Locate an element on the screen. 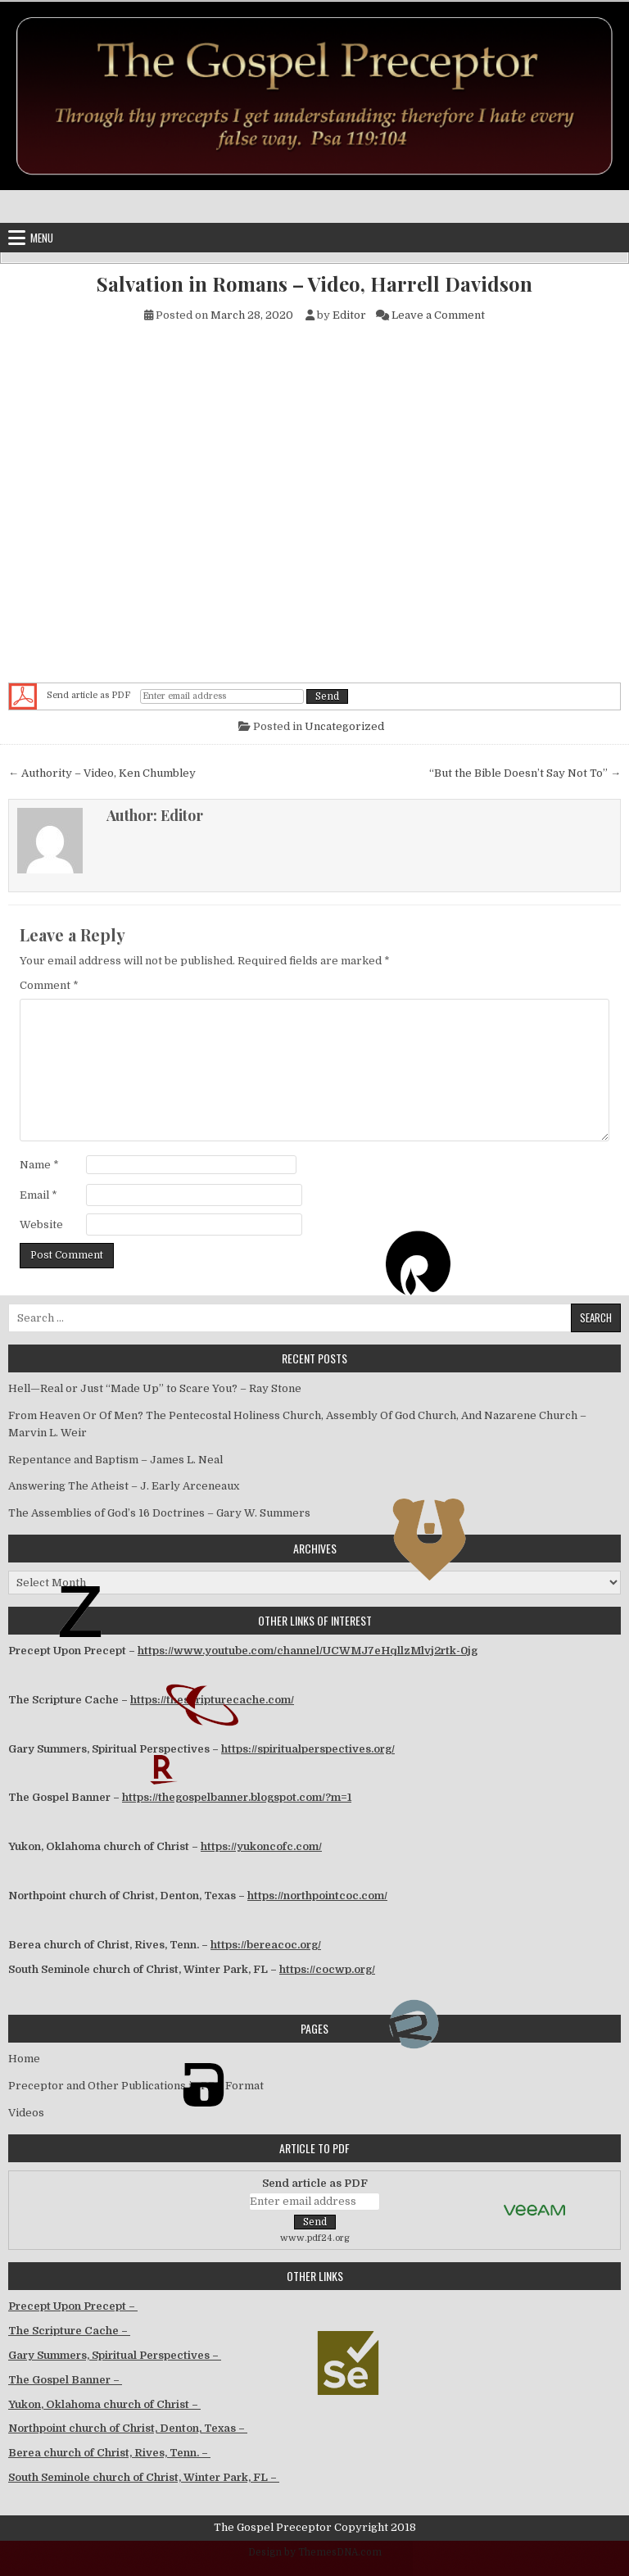 This screenshot has height=2576, width=629. open the Rakuten app is located at coordinates (164, 1770).